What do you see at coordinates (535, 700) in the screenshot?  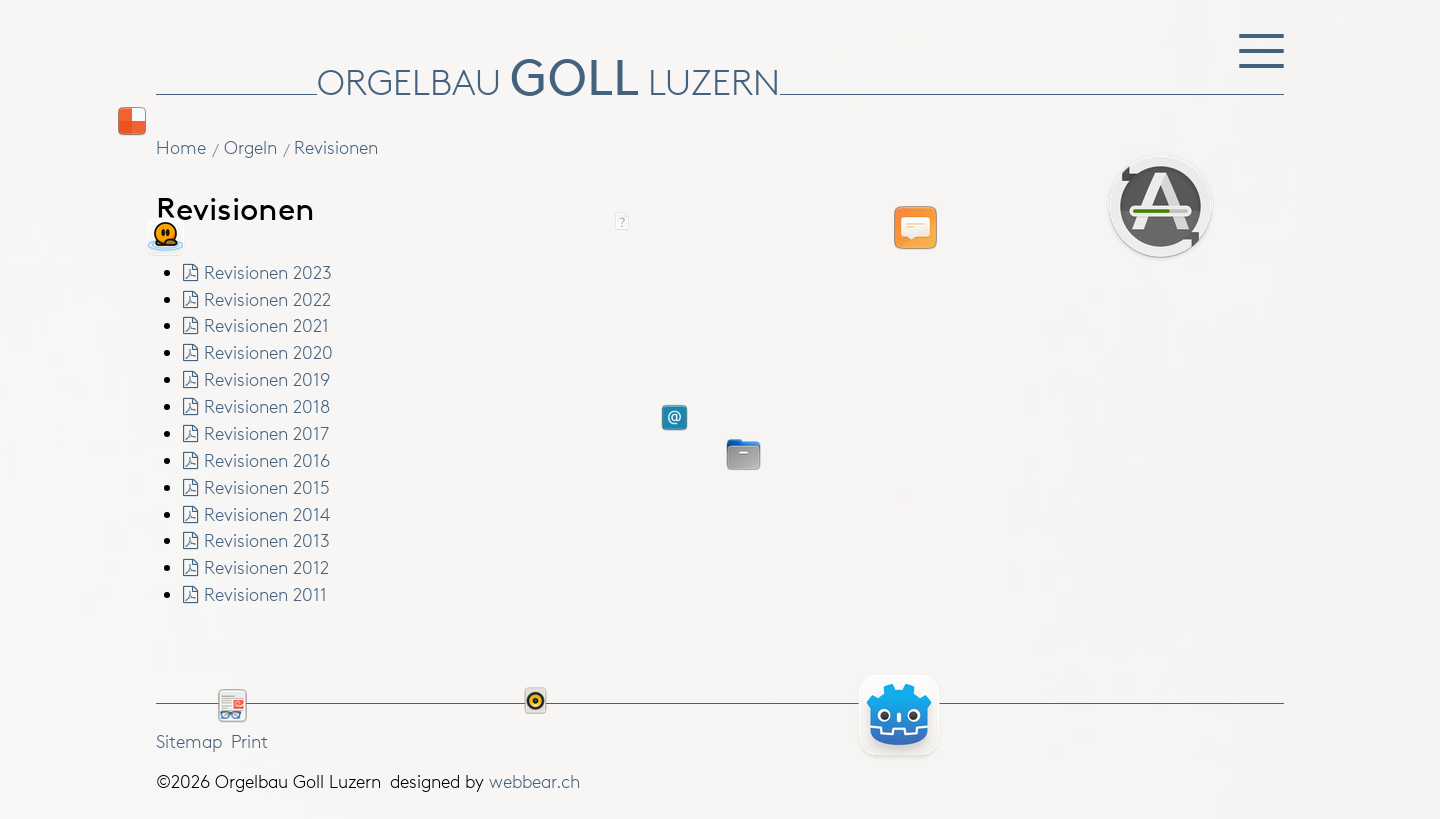 I see `open rhythmbox music player` at bounding box center [535, 700].